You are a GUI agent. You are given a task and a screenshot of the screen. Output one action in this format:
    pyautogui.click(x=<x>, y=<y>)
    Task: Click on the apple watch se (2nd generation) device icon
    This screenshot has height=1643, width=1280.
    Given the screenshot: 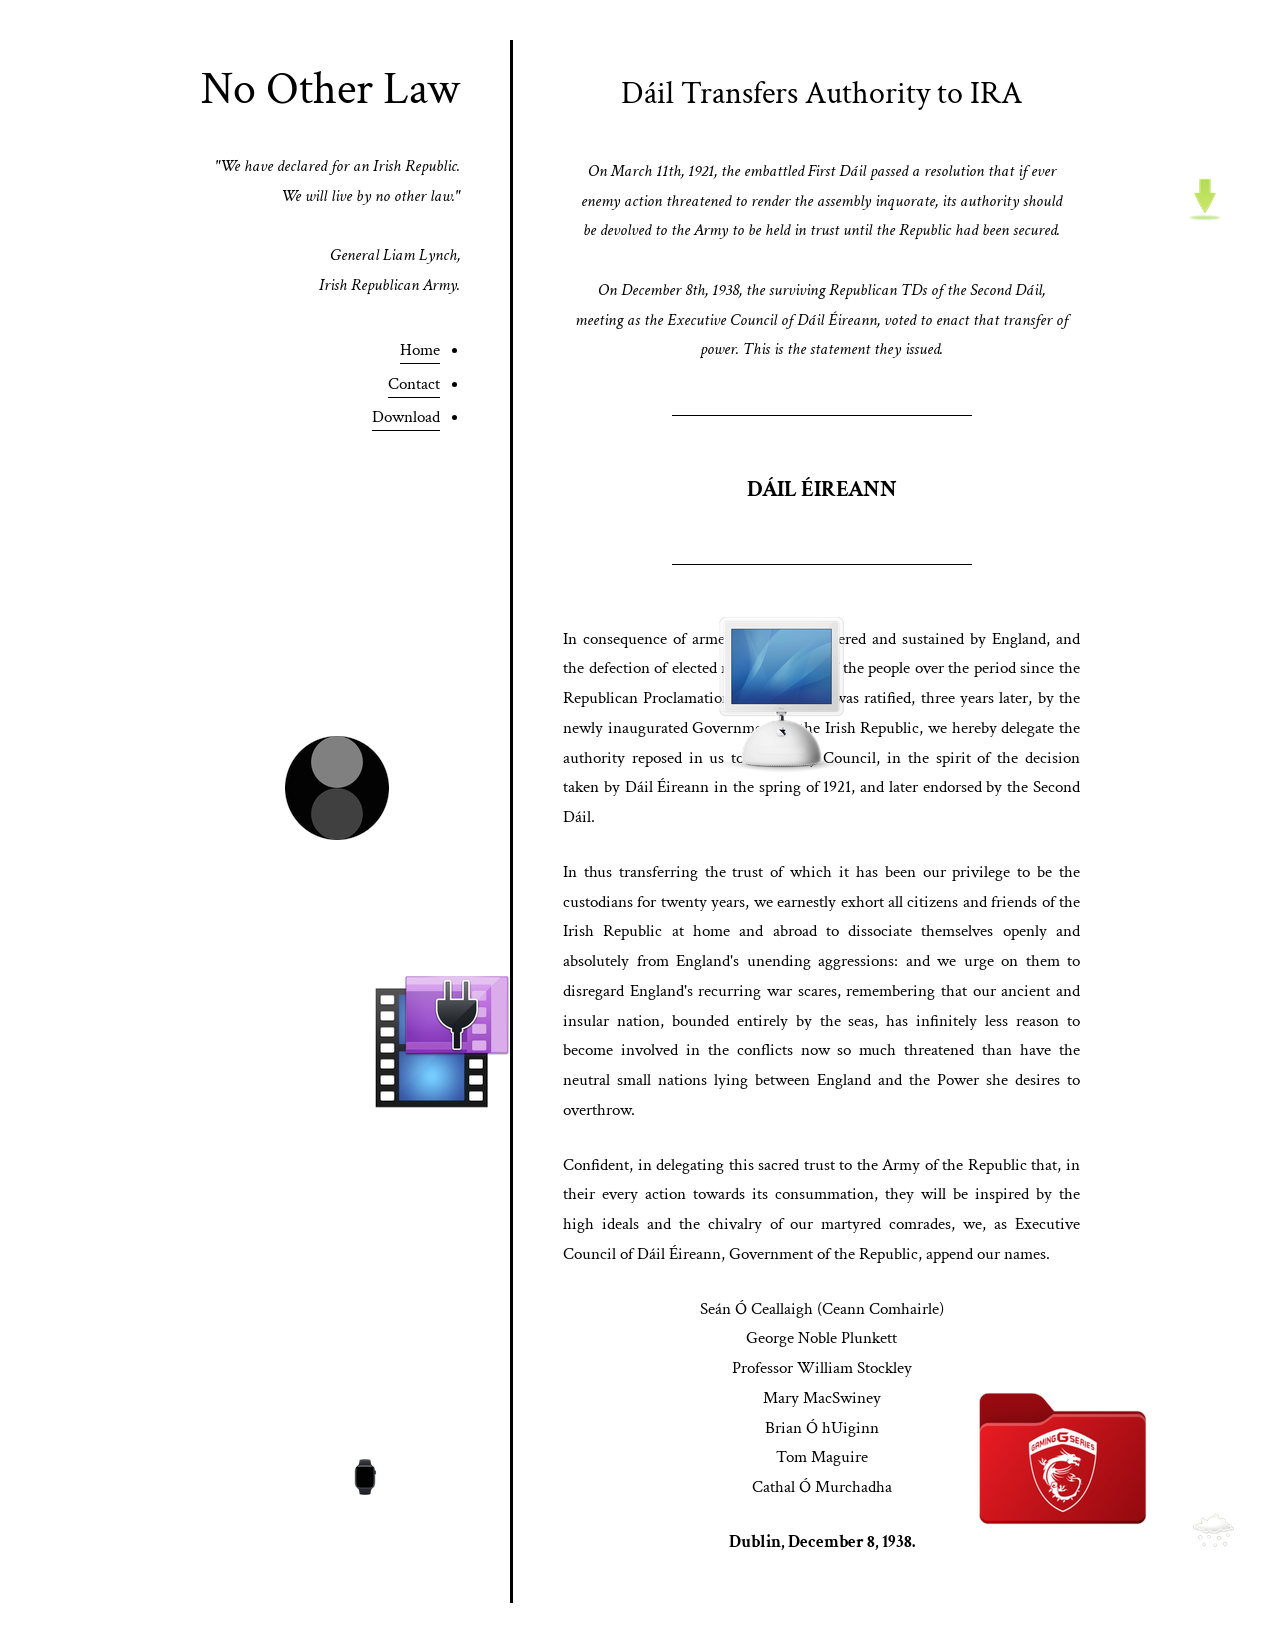 What is the action you would take?
    pyautogui.click(x=365, y=1477)
    